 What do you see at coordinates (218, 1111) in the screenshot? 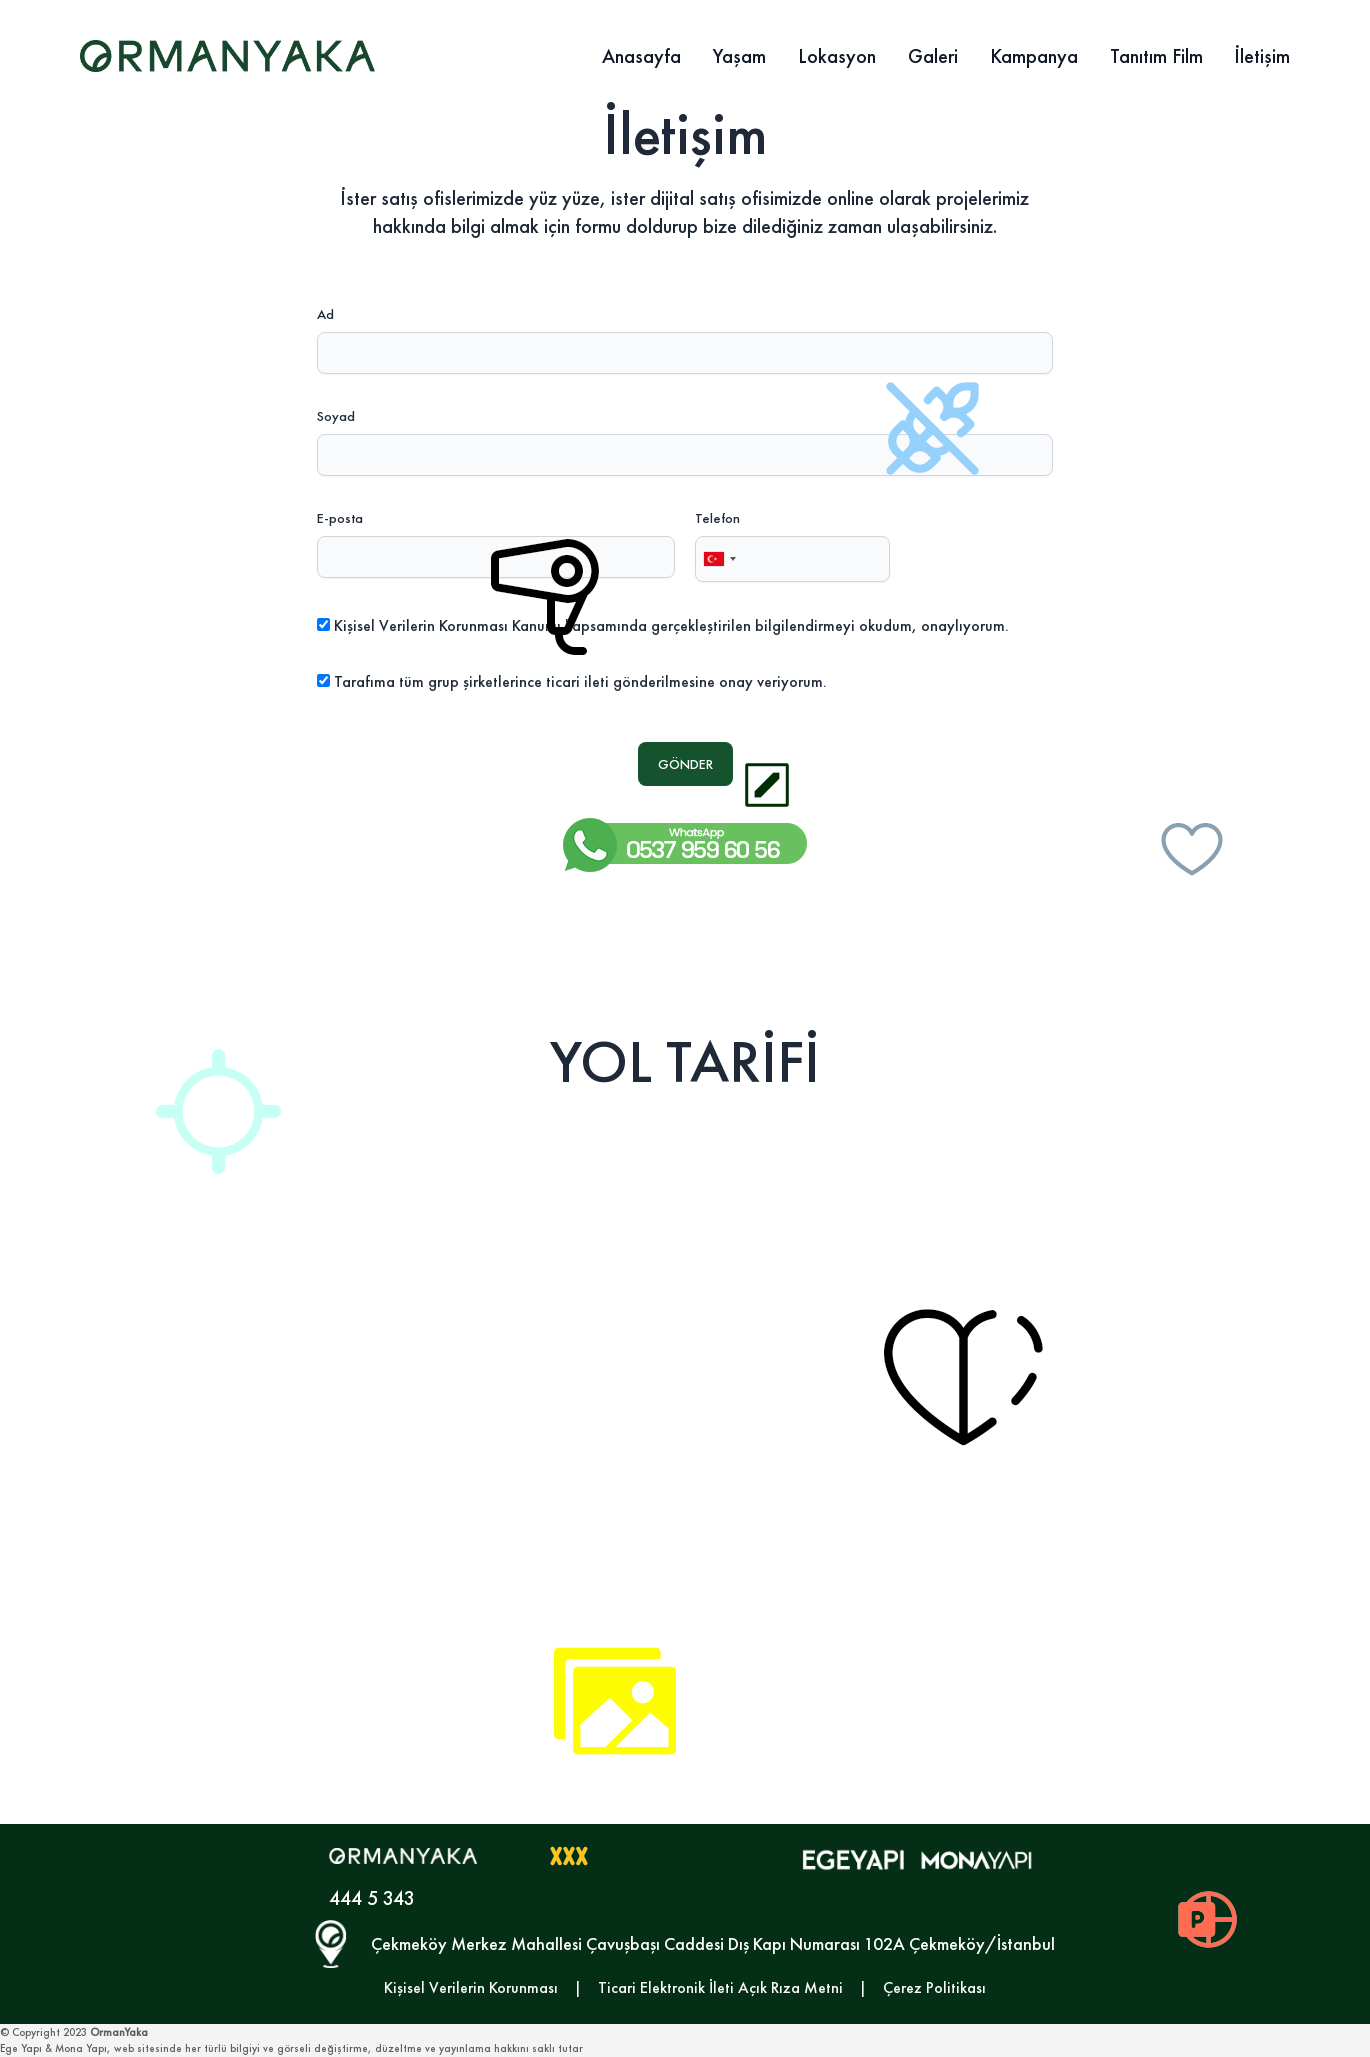
I see `find my current location on the map` at bounding box center [218, 1111].